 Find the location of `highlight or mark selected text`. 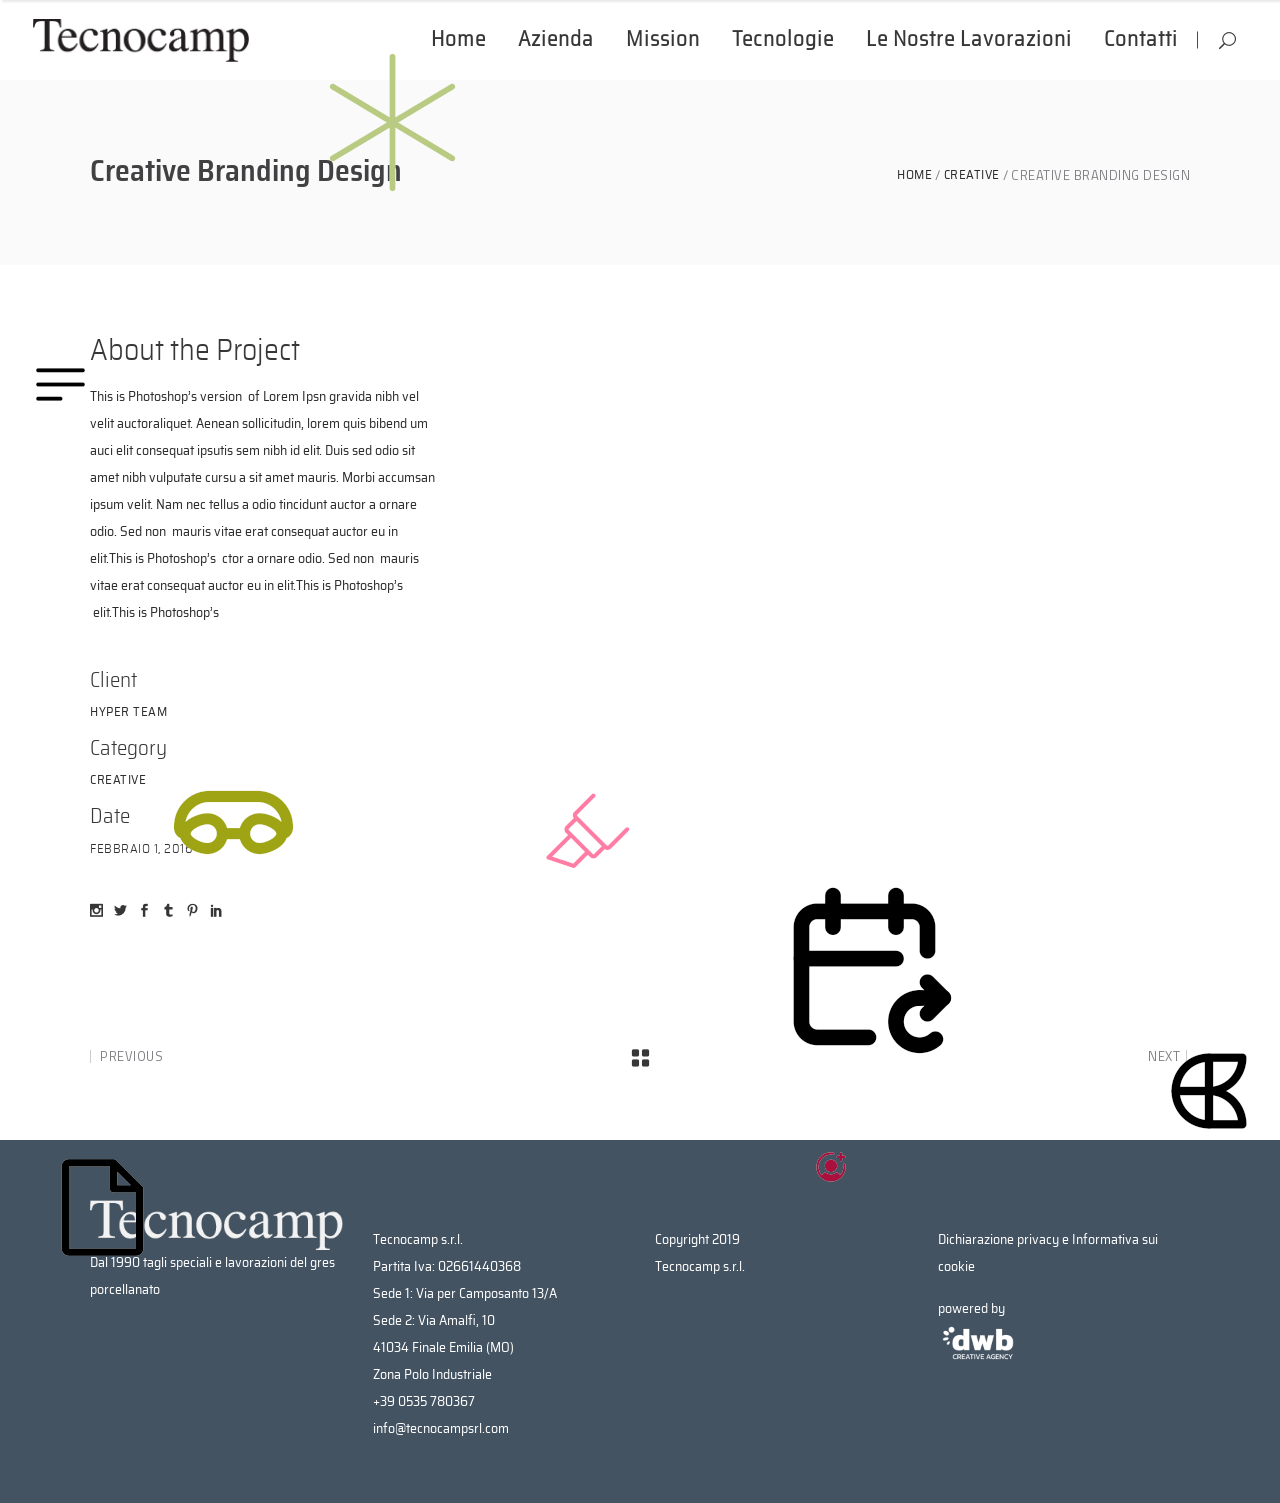

highlight or mark selected text is located at coordinates (585, 835).